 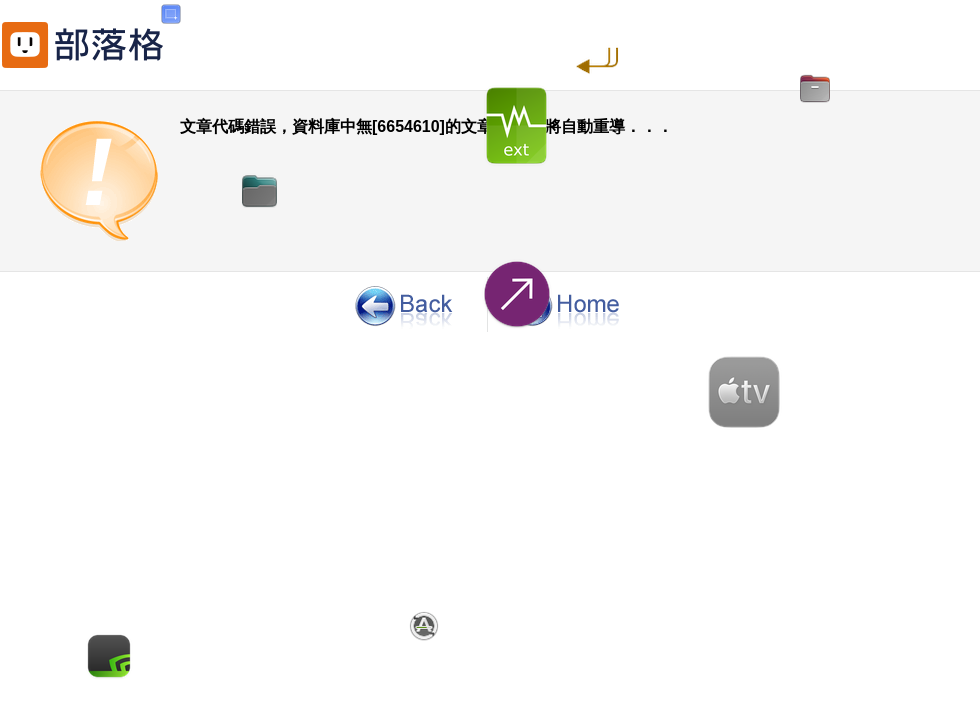 I want to click on reply to all recipients of an email, so click(x=596, y=57).